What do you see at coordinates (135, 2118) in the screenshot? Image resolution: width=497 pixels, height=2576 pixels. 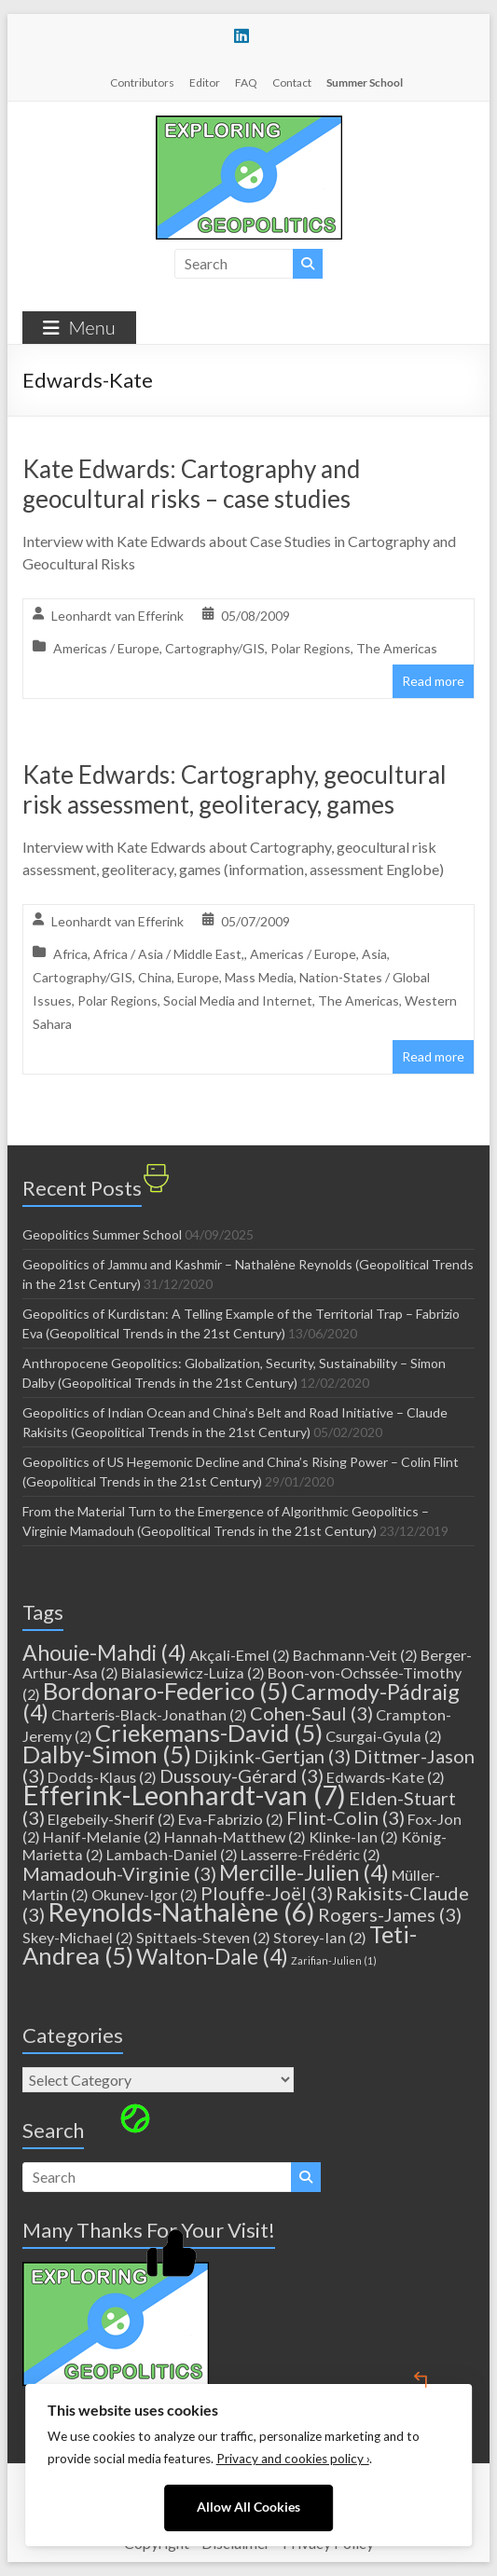 I see `access tennis or racquet sports content` at bounding box center [135, 2118].